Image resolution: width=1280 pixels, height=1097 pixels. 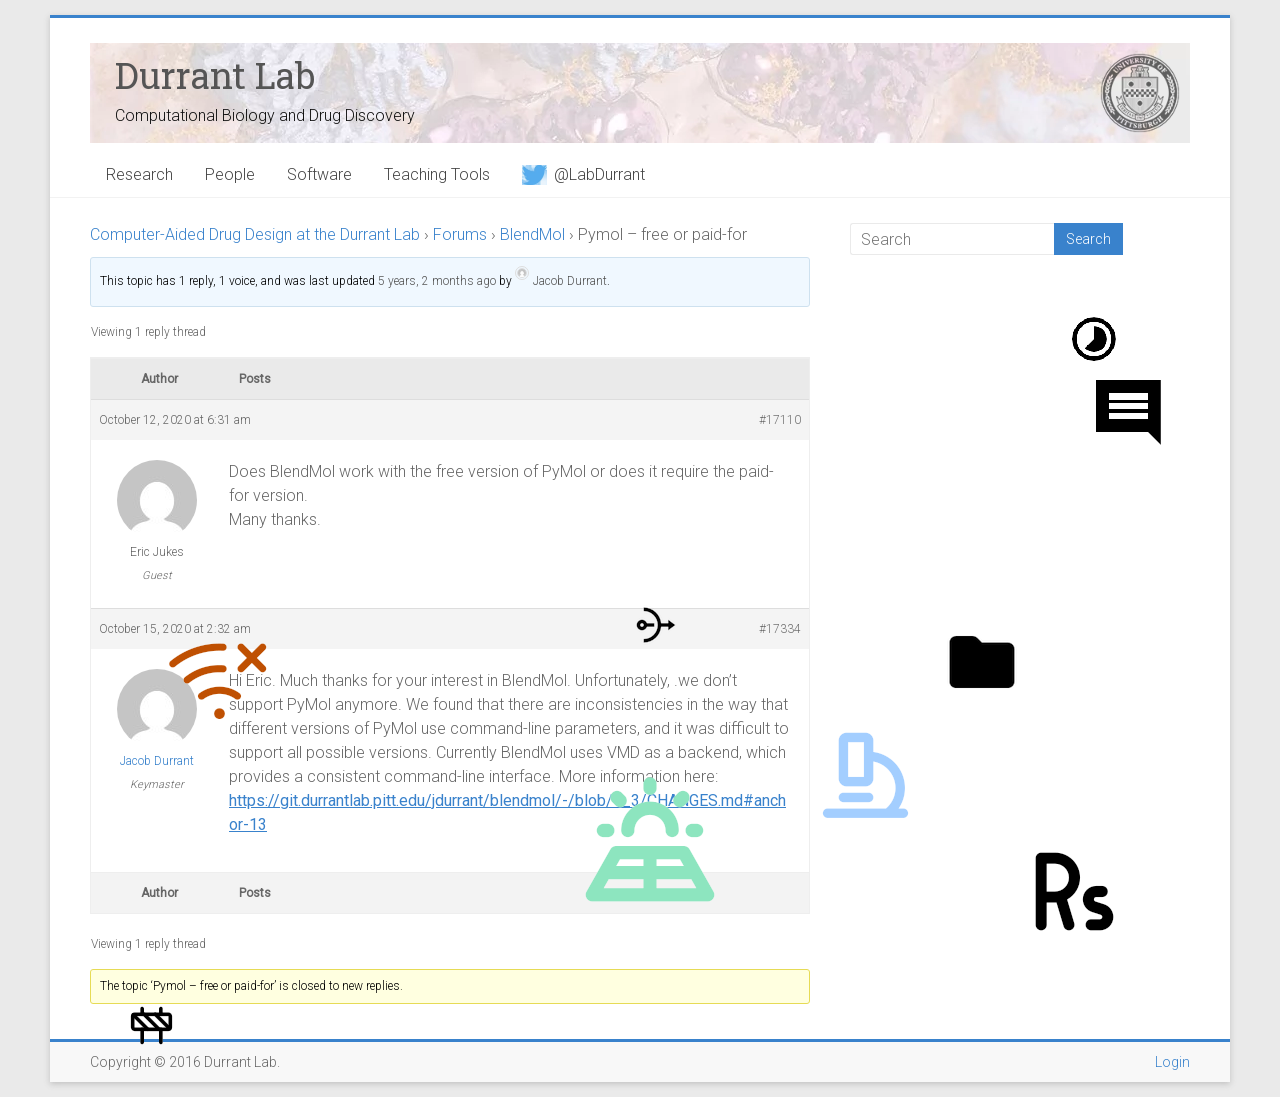 I want to click on indicates a page or feature under construction, so click(x=151, y=1025).